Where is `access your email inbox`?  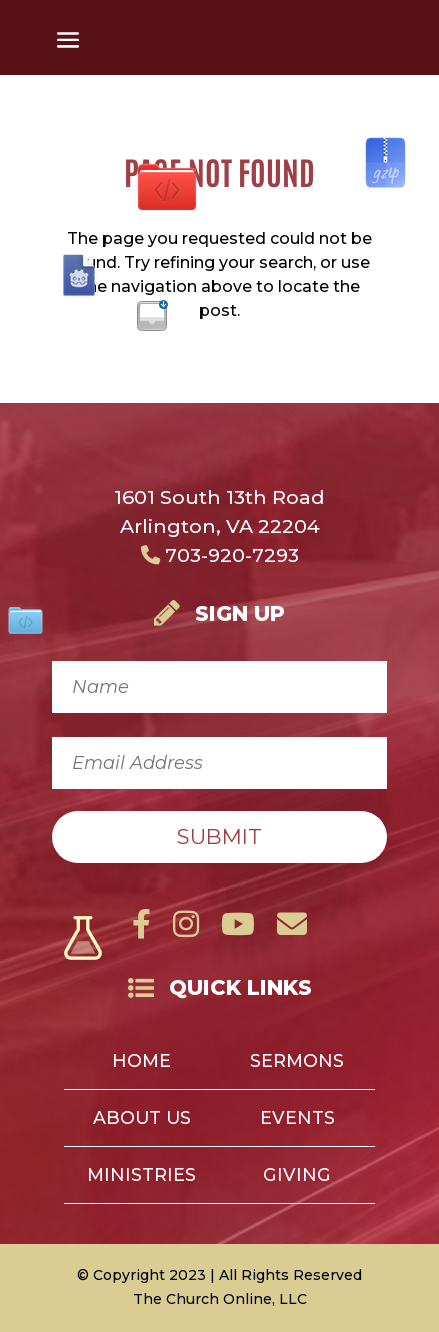
access your email inbox is located at coordinates (152, 316).